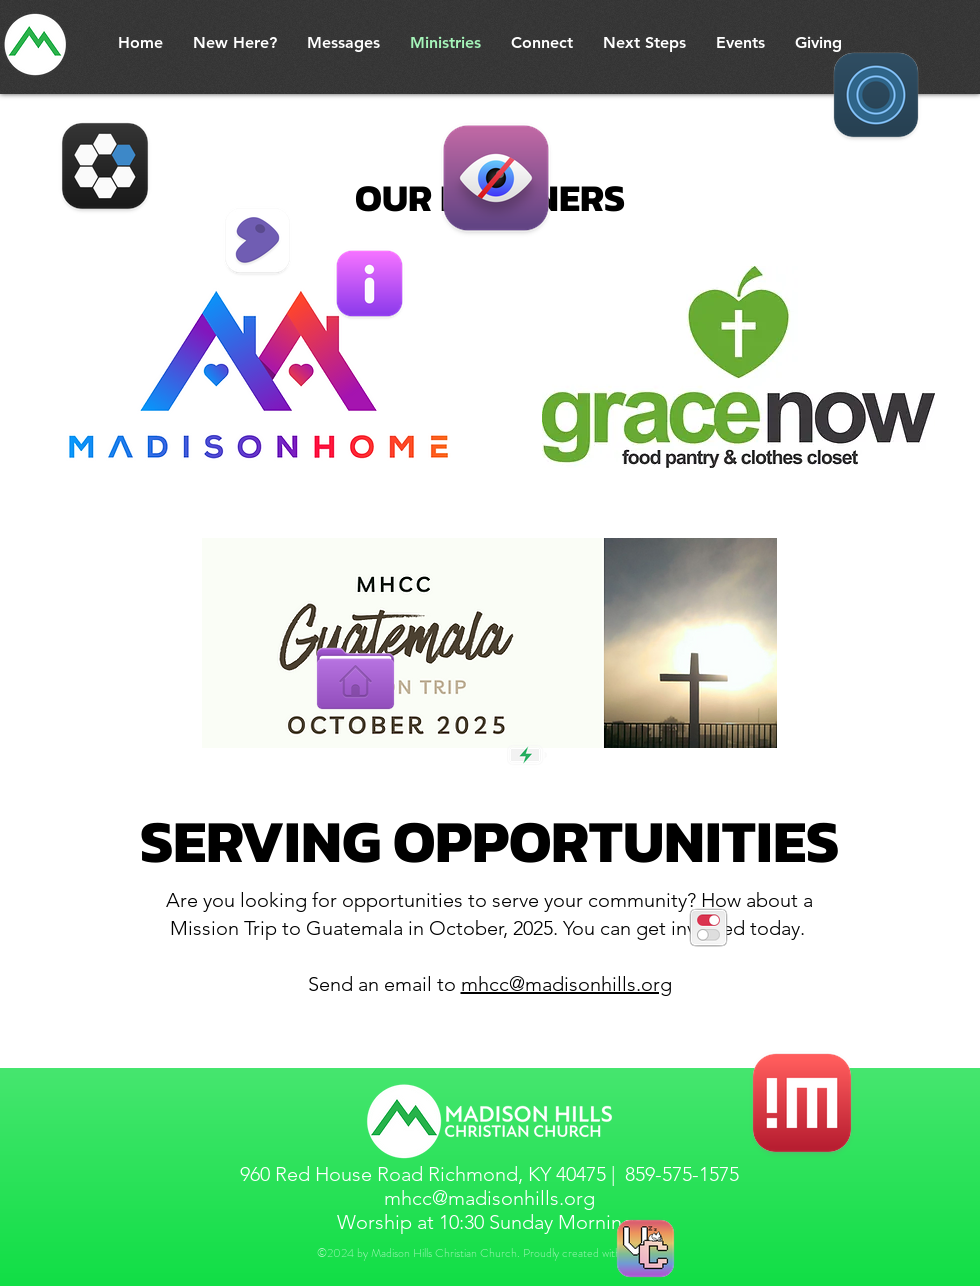 The image size is (980, 1286). What do you see at coordinates (645, 1247) in the screenshot?
I see `open vesktop, a discord client mod` at bounding box center [645, 1247].